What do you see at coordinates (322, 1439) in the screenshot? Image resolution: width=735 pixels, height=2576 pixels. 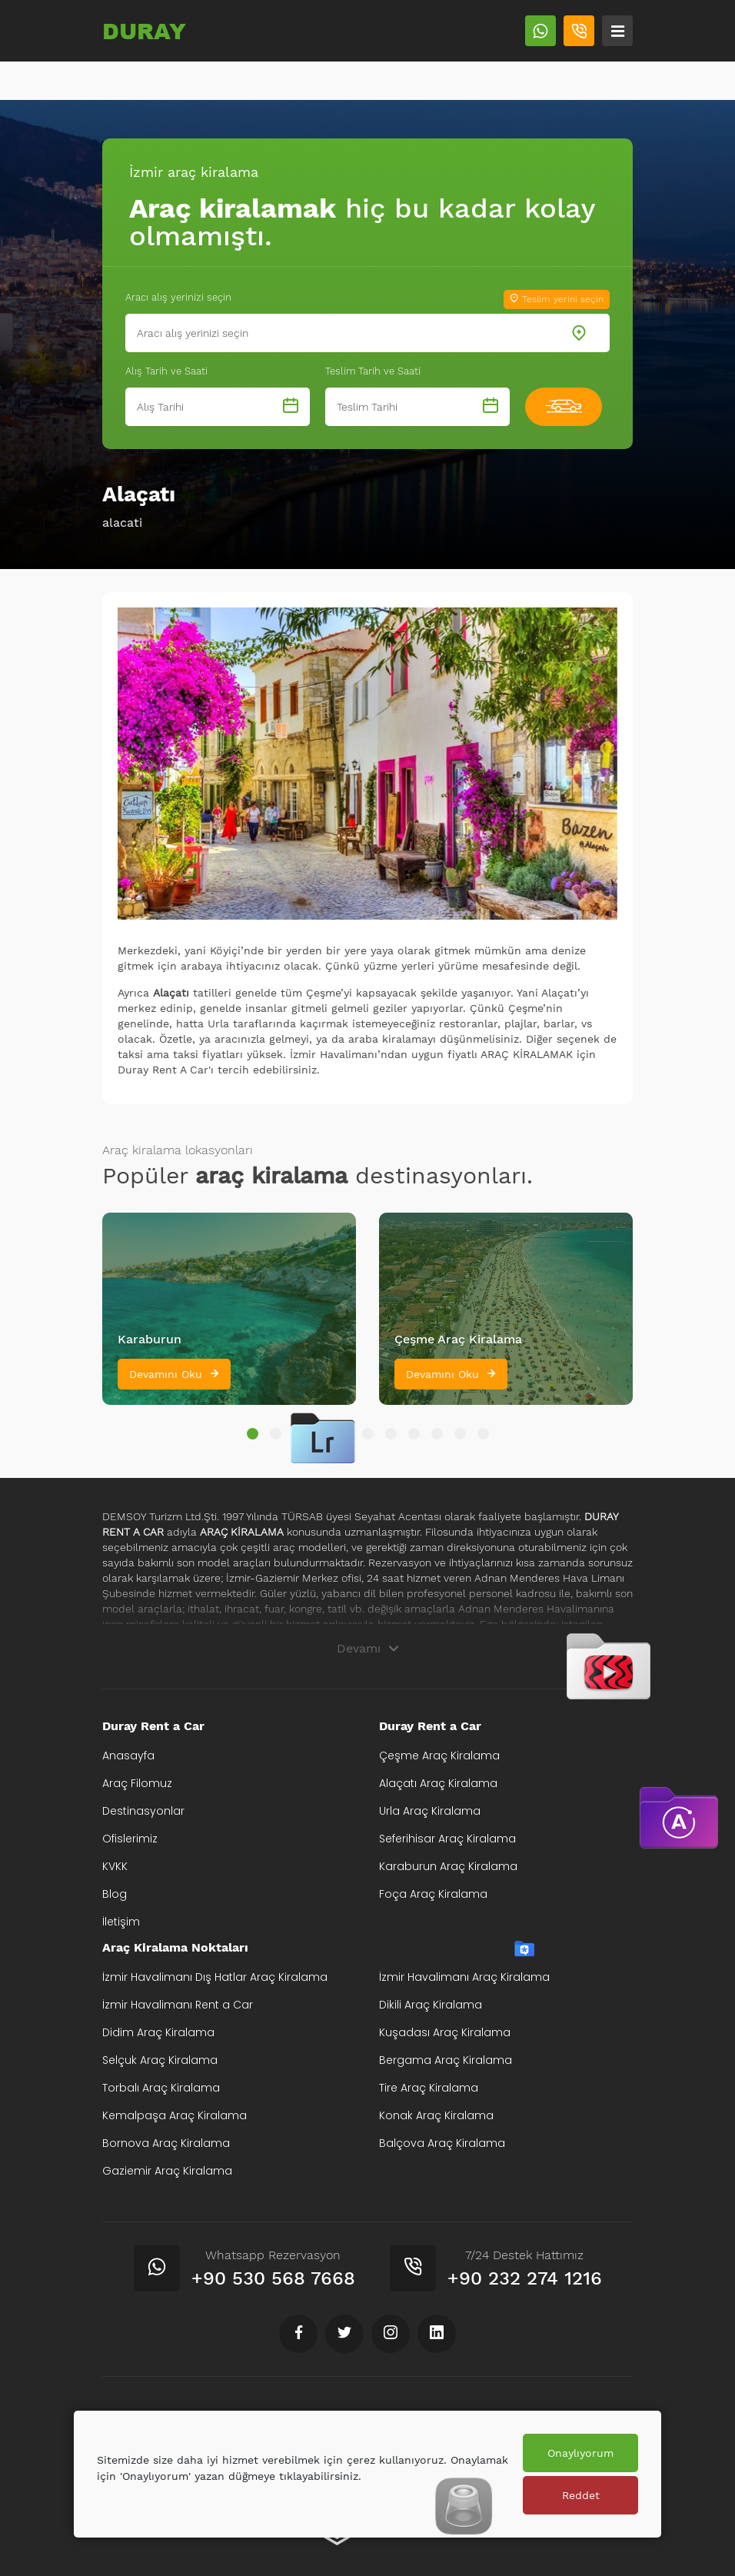 I see `open folder containing Adobe Lightroom files` at bounding box center [322, 1439].